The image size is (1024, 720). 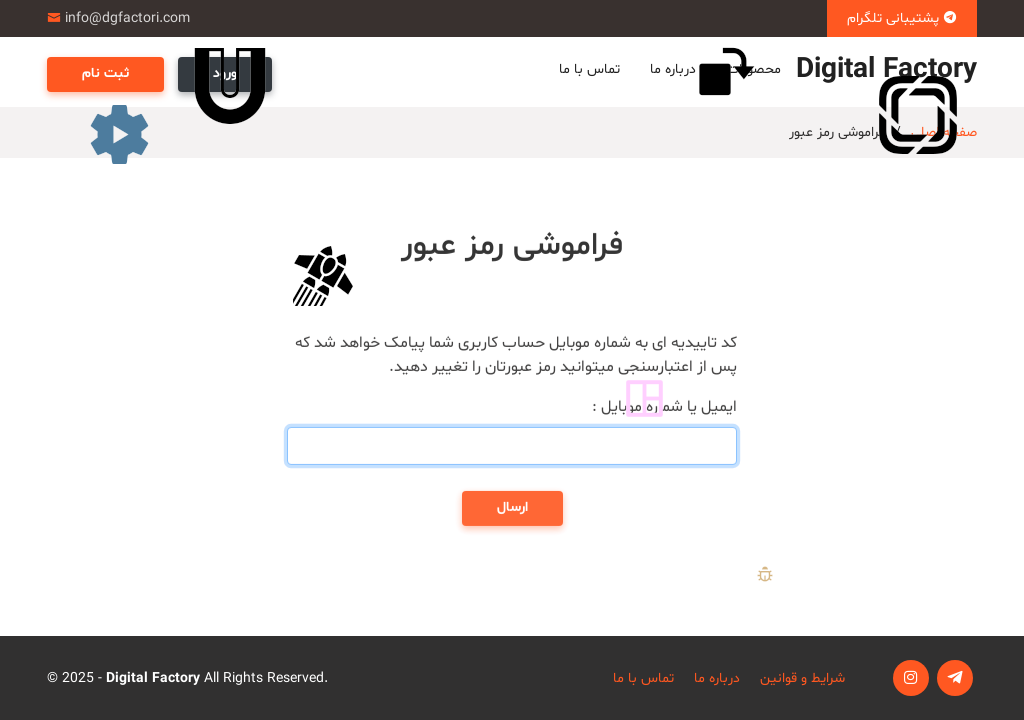 What do you see at coordinates (918, 115) in the screenshot?
I see `Prismic CMS logo` at bounding box center [918, 115].